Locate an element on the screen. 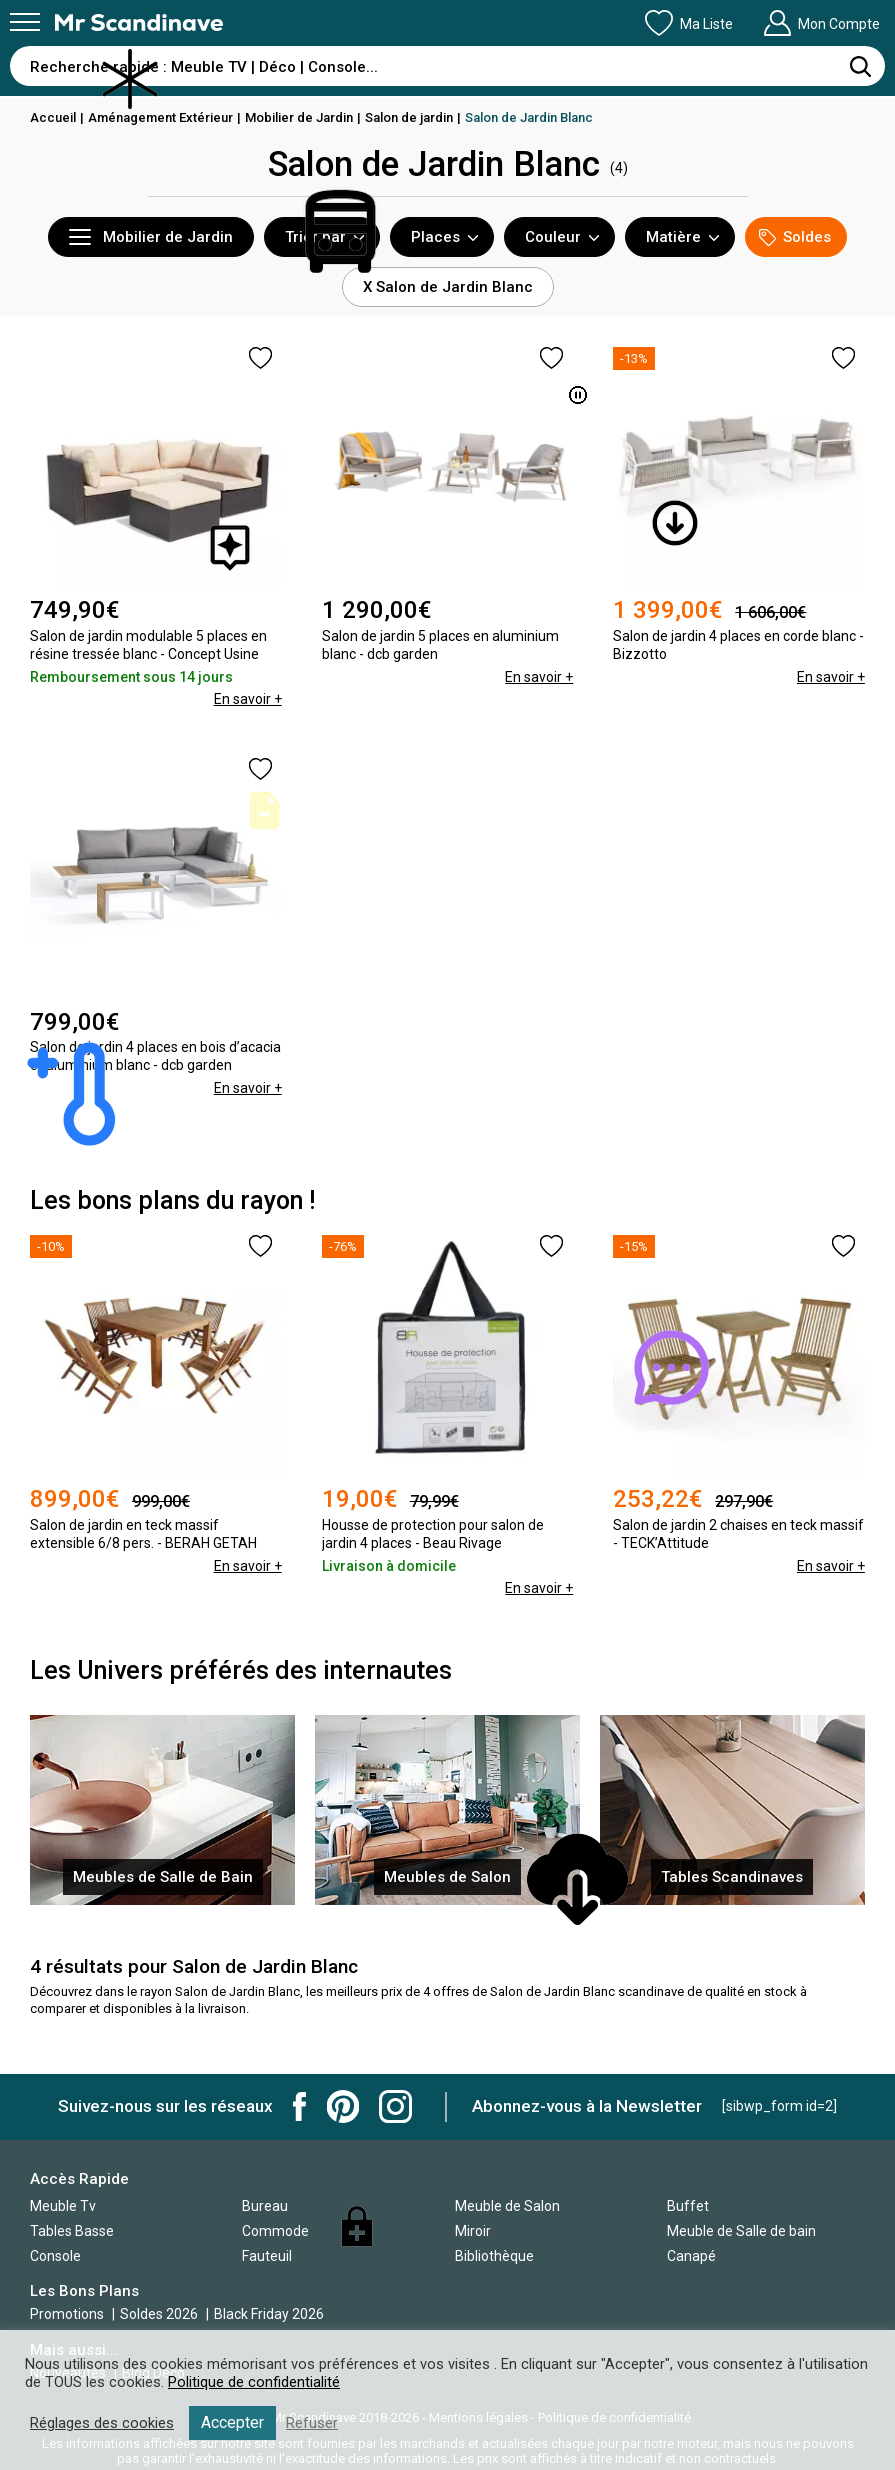  remove or delete a file is located at coordinates (264, 810).